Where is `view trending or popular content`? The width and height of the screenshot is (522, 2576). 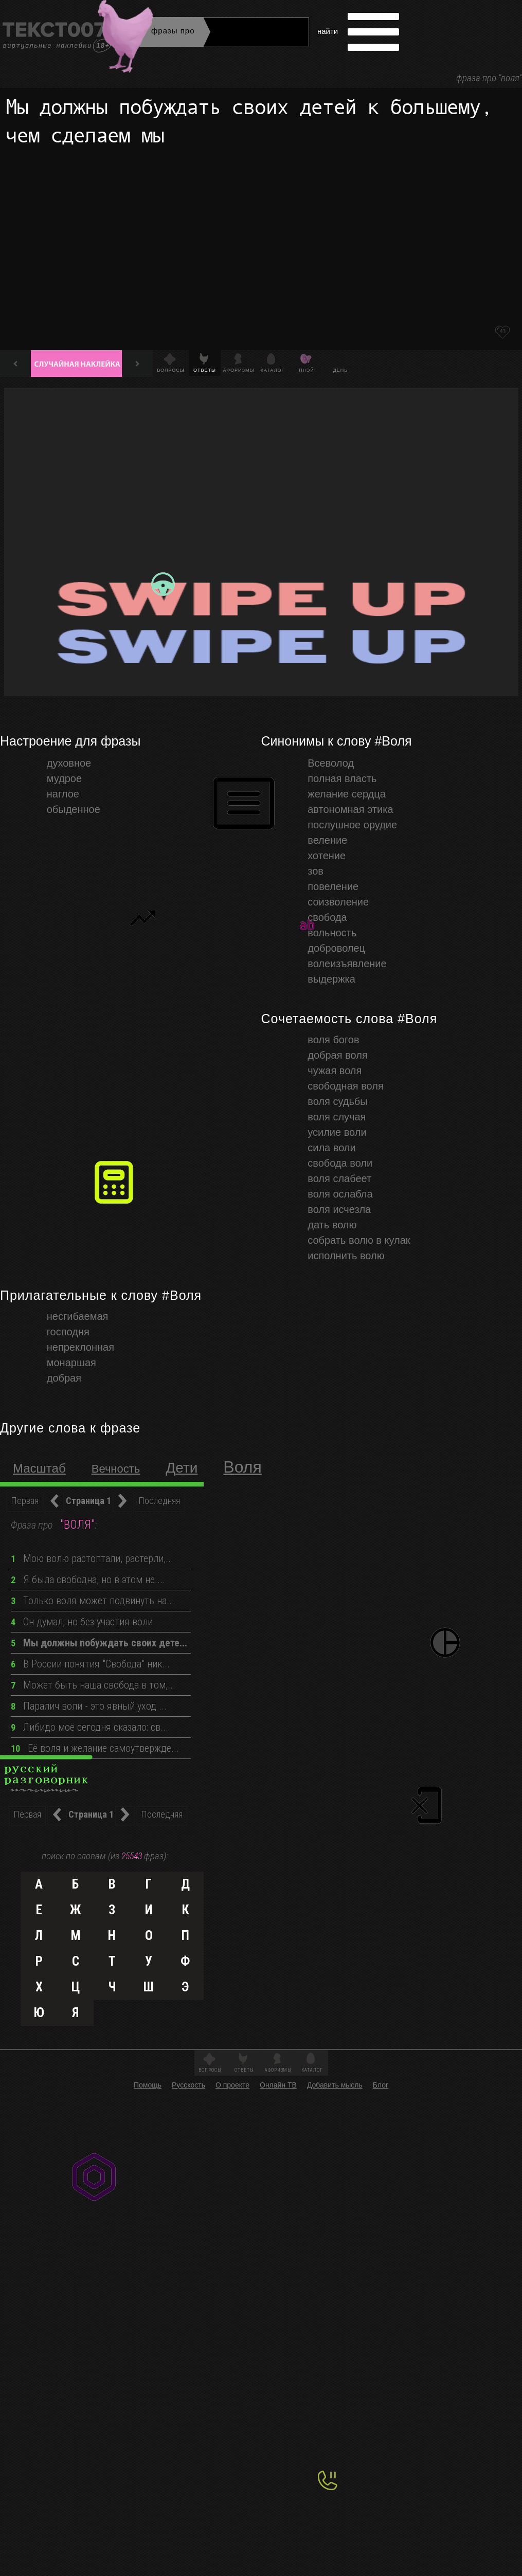 view trending or popular content is located at coordinates (142, 918).